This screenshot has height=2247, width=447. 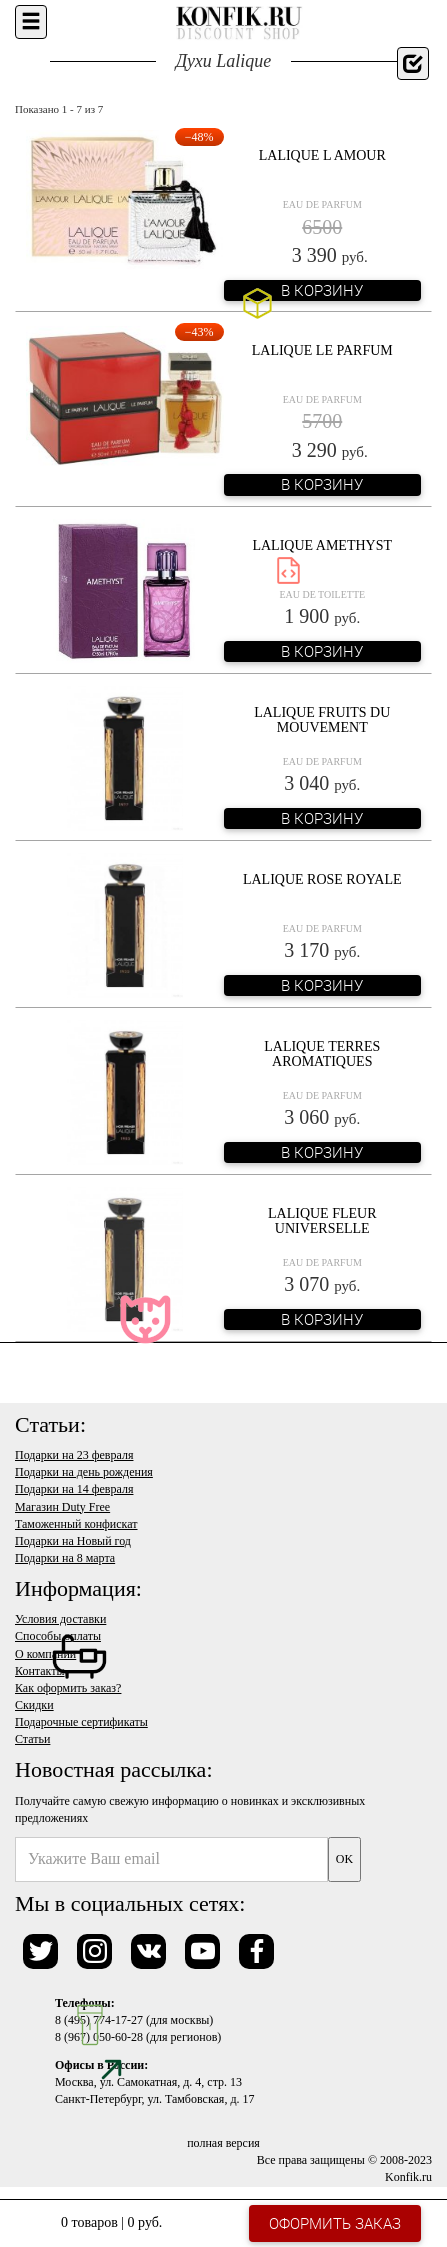 I want to click on toggle flashlight on or off, so click(x=90, y=2025).